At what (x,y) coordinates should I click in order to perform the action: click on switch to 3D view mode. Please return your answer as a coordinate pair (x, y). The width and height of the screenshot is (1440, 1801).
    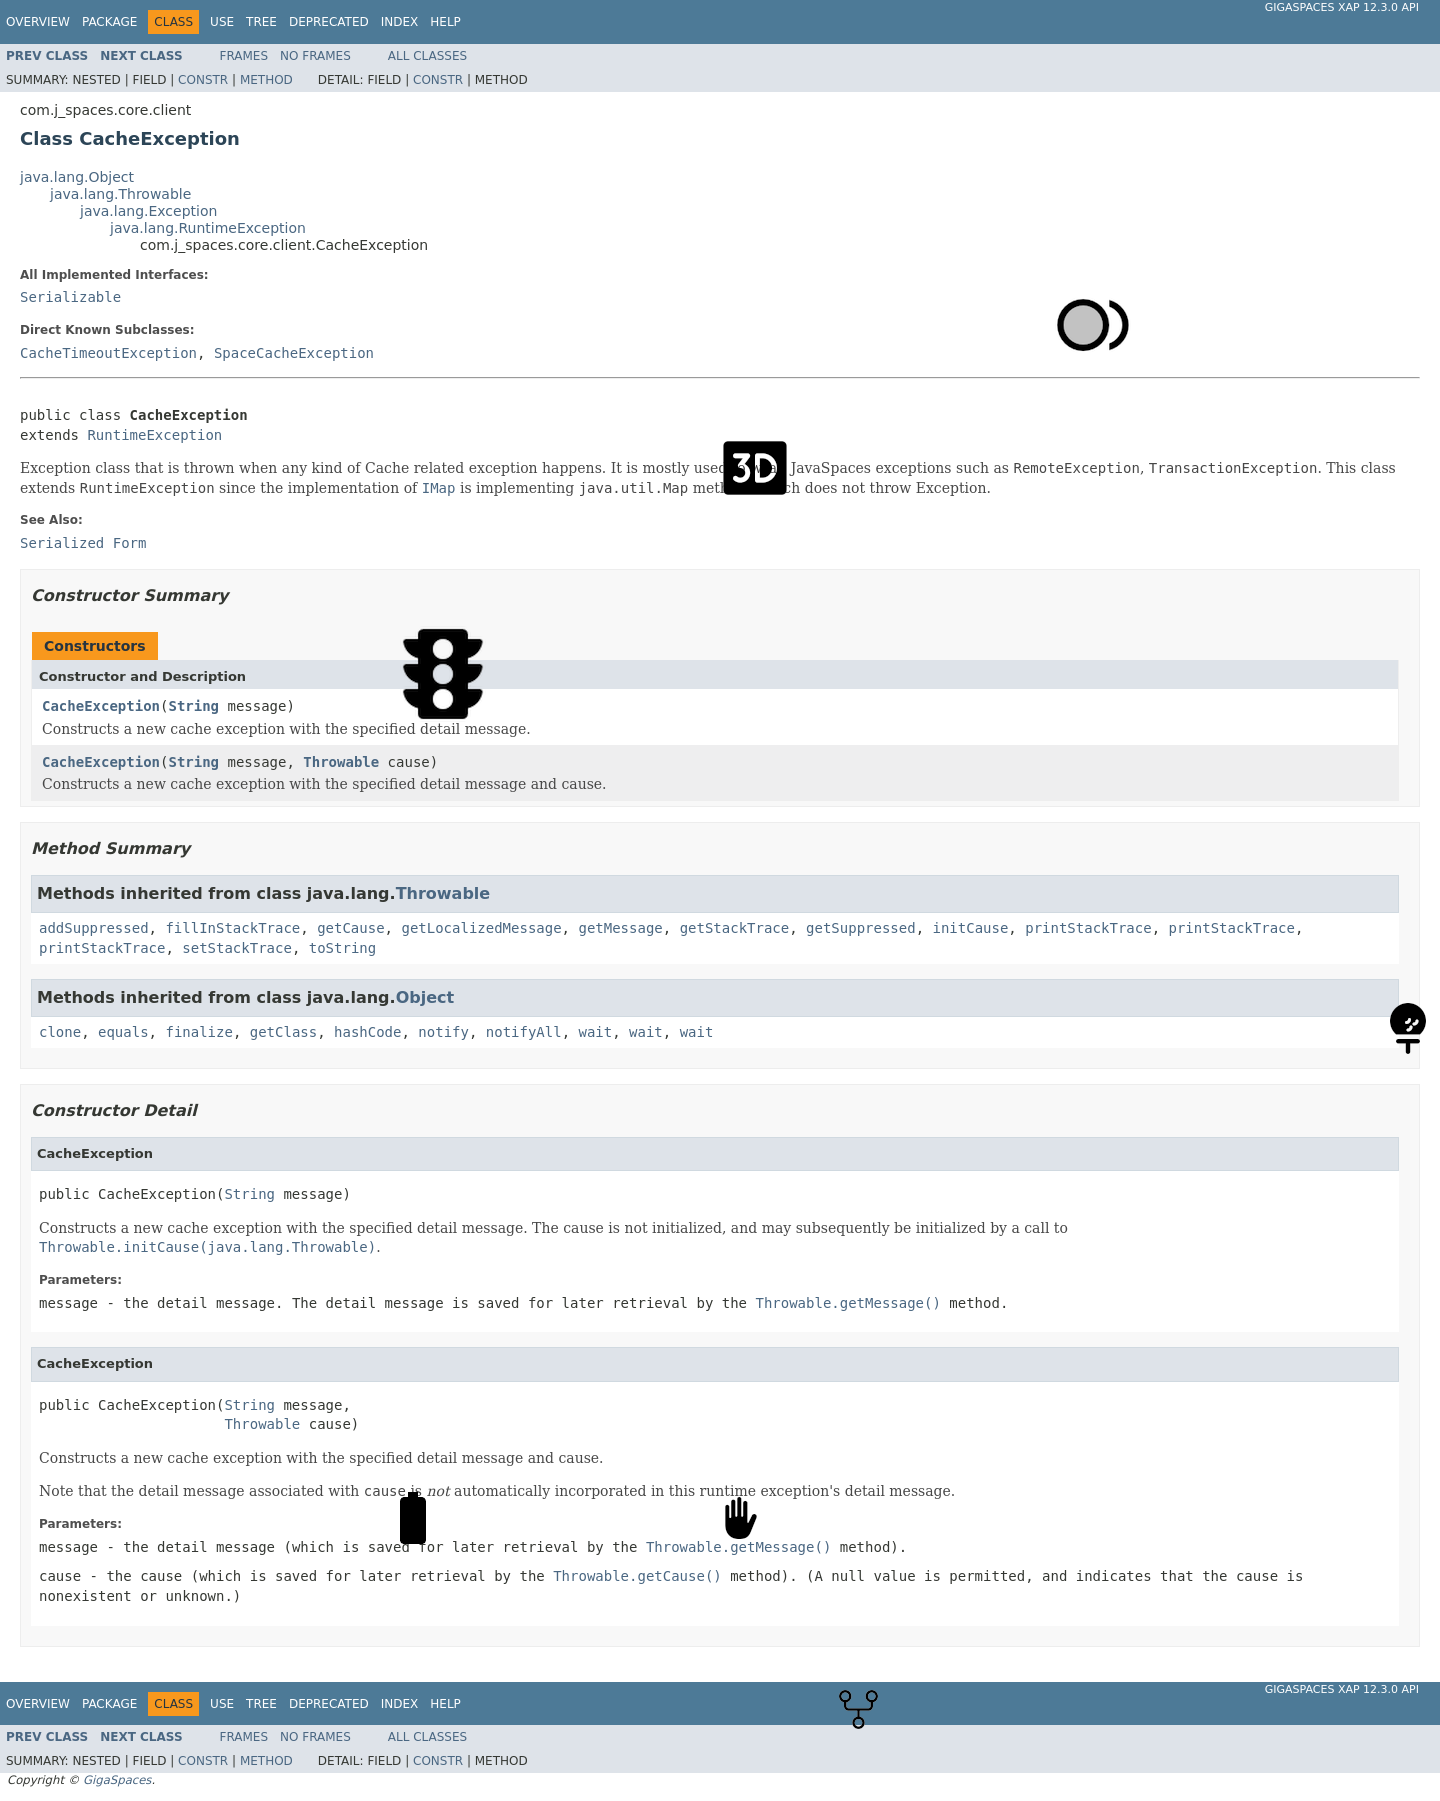
    Looking at the image, I should click on (755, 468).